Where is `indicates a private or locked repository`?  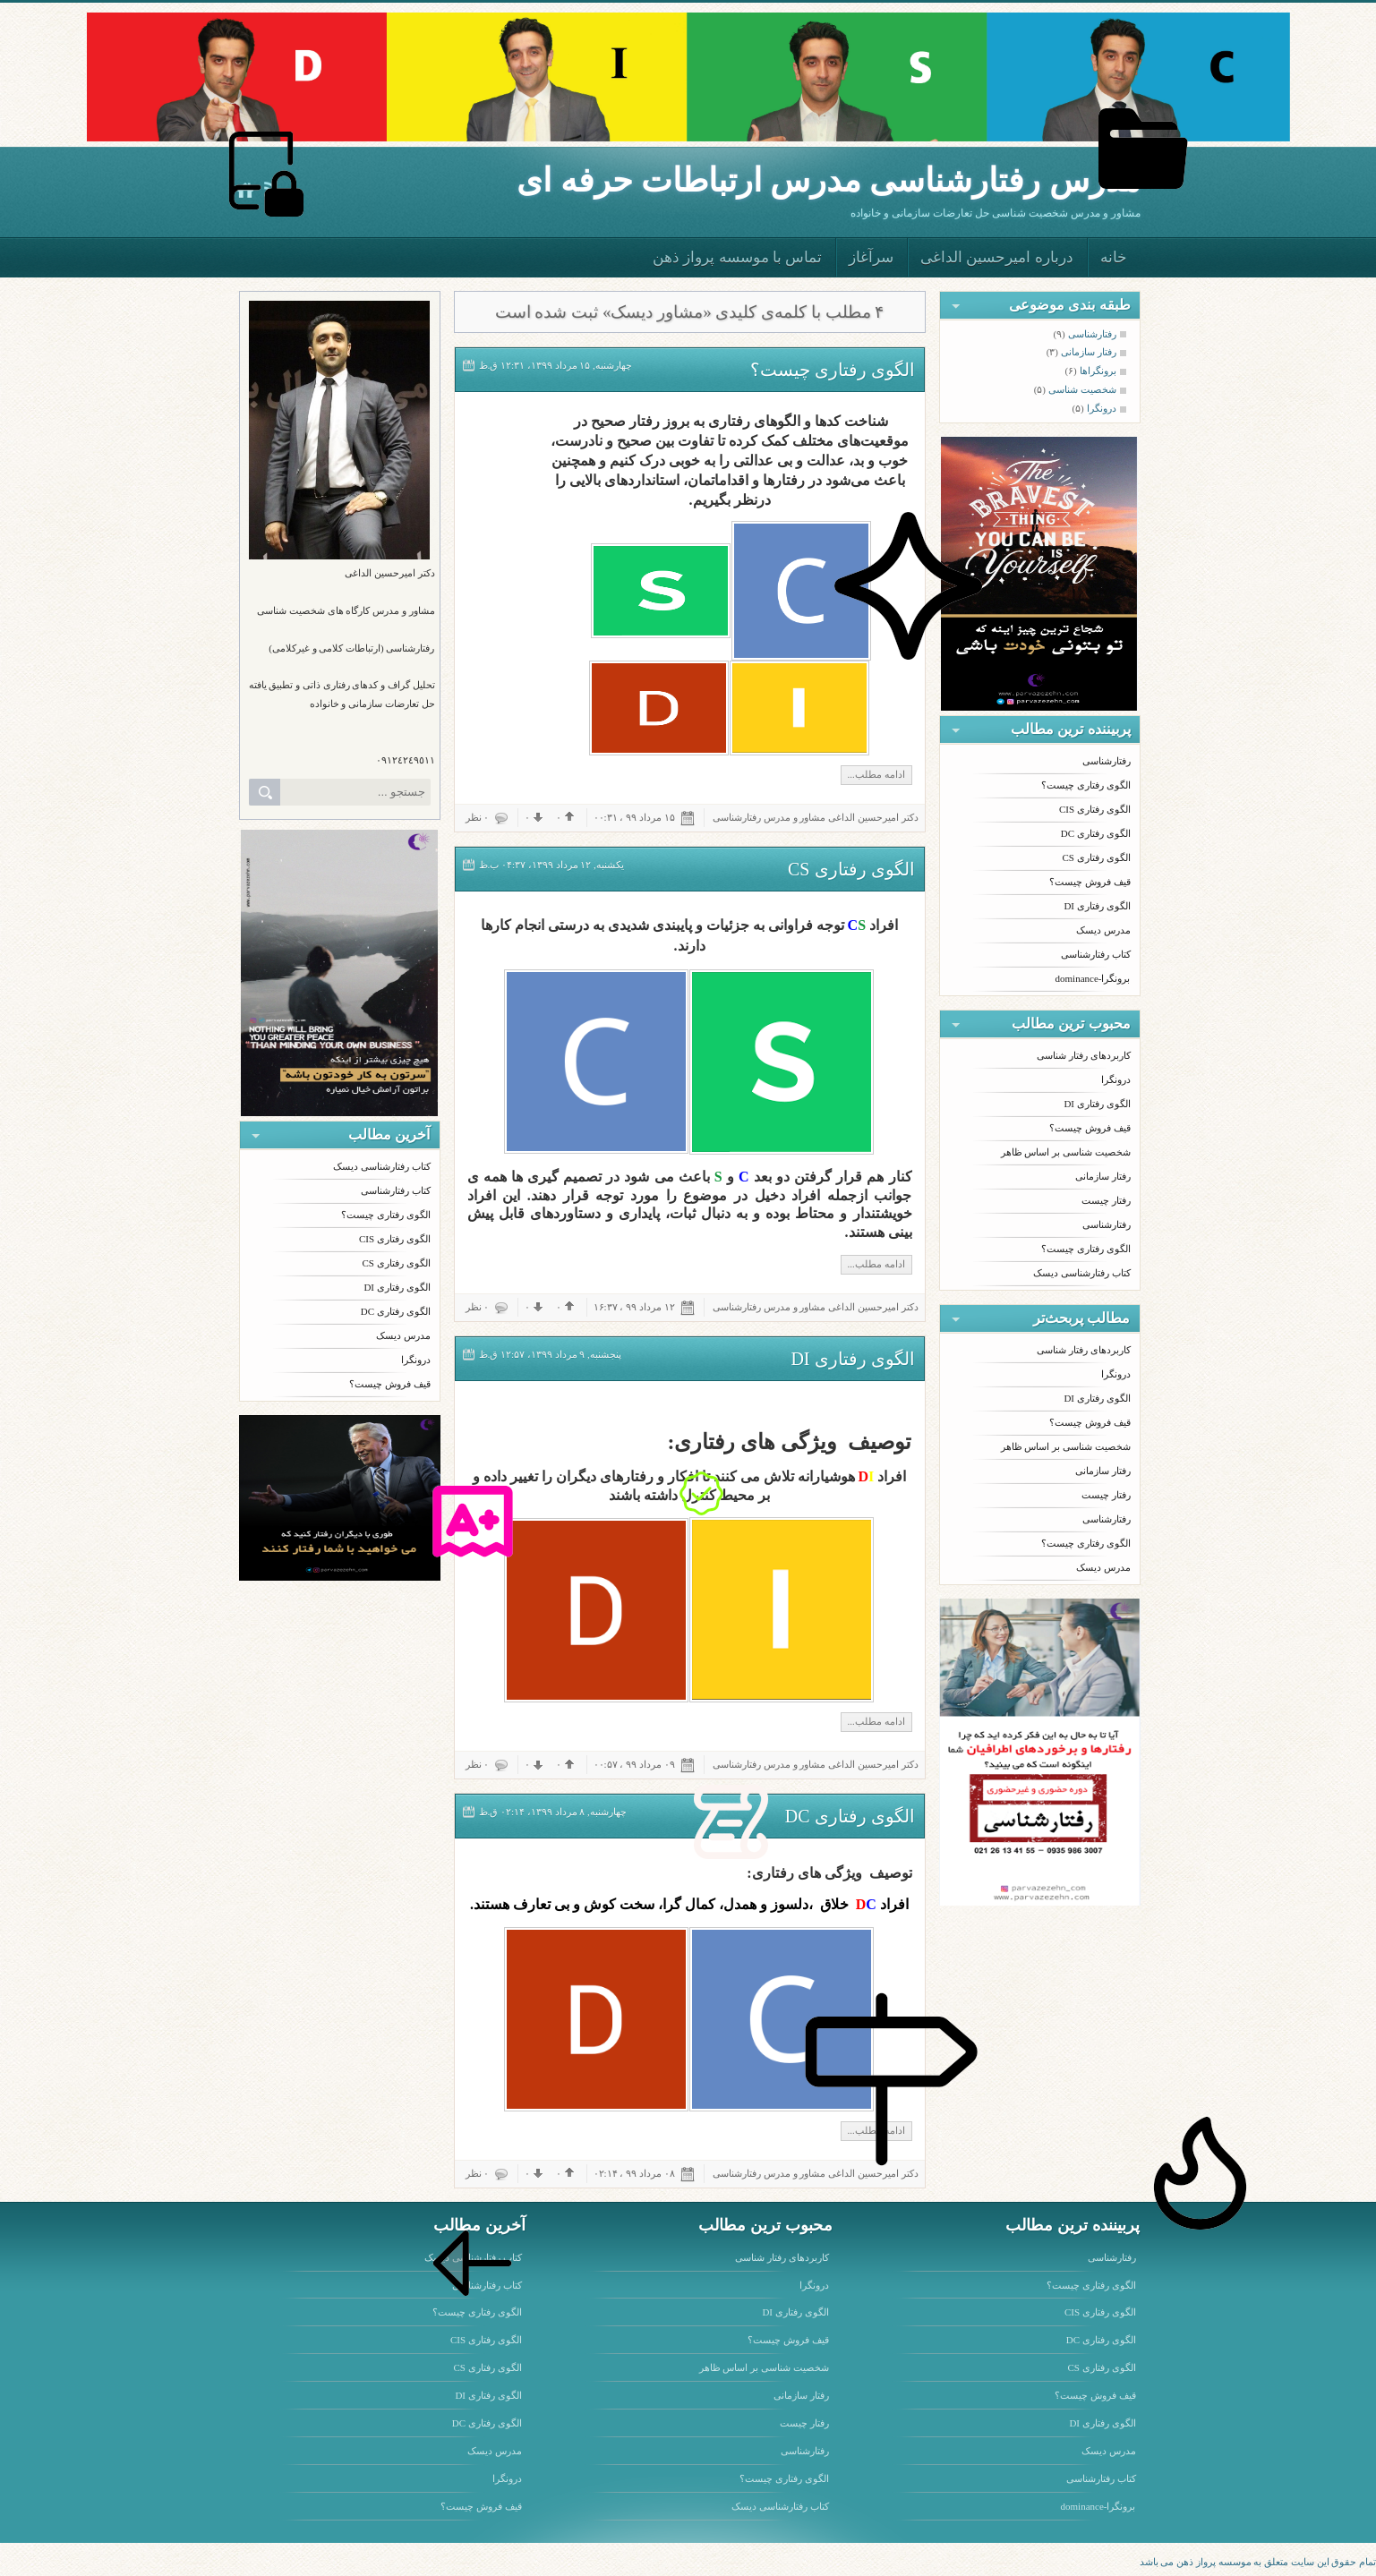
indicates a private or locked repository is located at coordinates (261, 174).